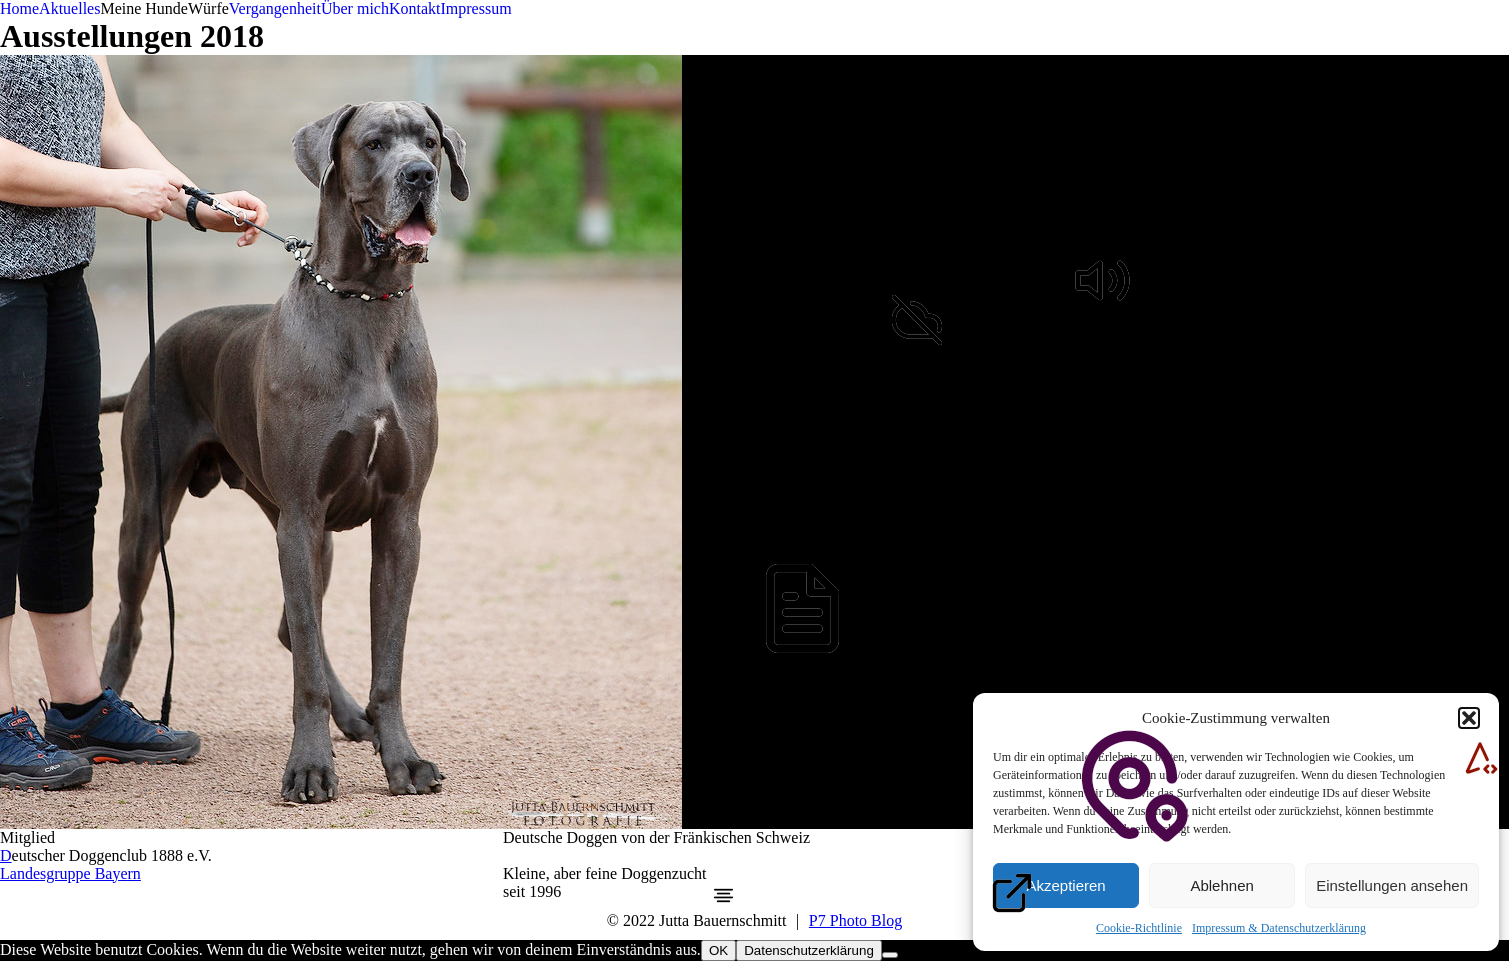 The width and height of the screenshot is (1509, 961). Describe the element at coordinates (802, 608) in the screenshot. I see `view document contents` at that location.